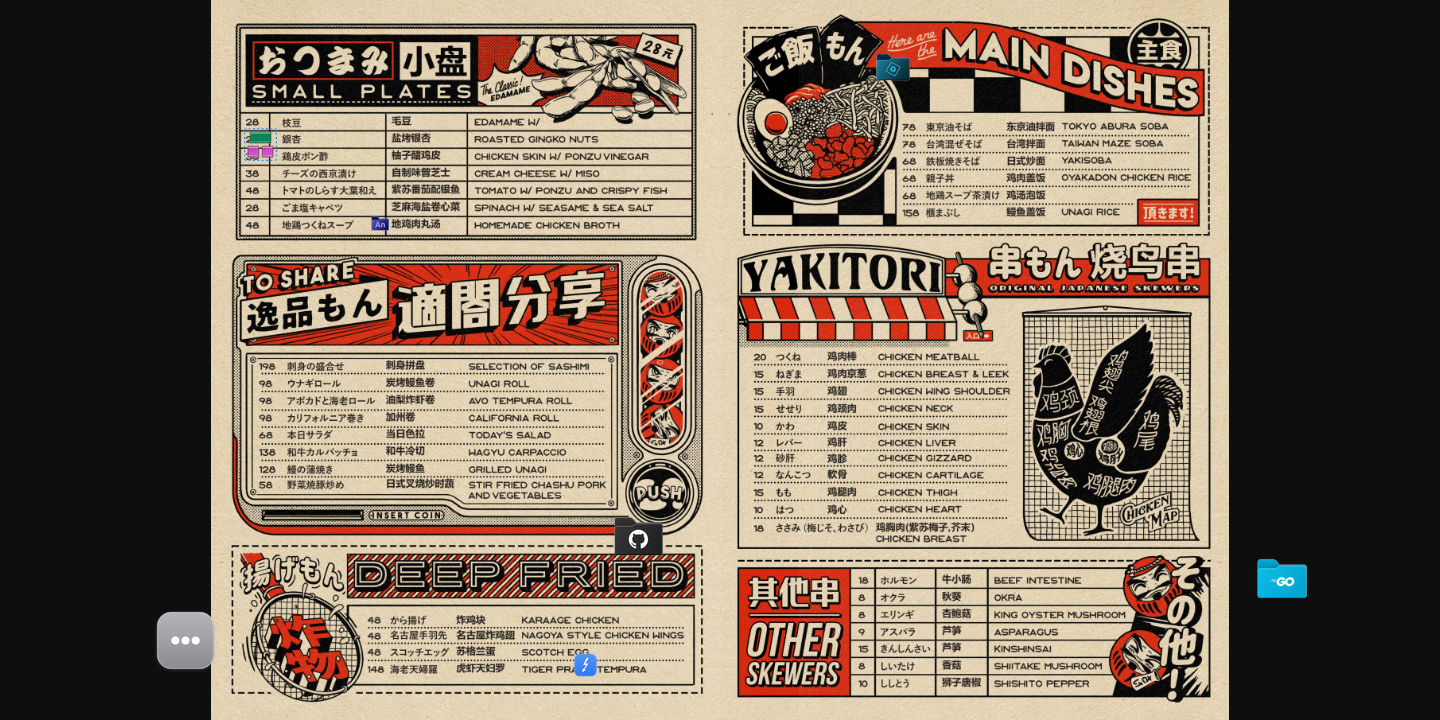 Image resolution: width=1440 pixels, height=720 pixels. What do you see at coordinates (380, 224) in the screenshot?
I see `open adobe animate project files folder` at bounding box center [380, 224].